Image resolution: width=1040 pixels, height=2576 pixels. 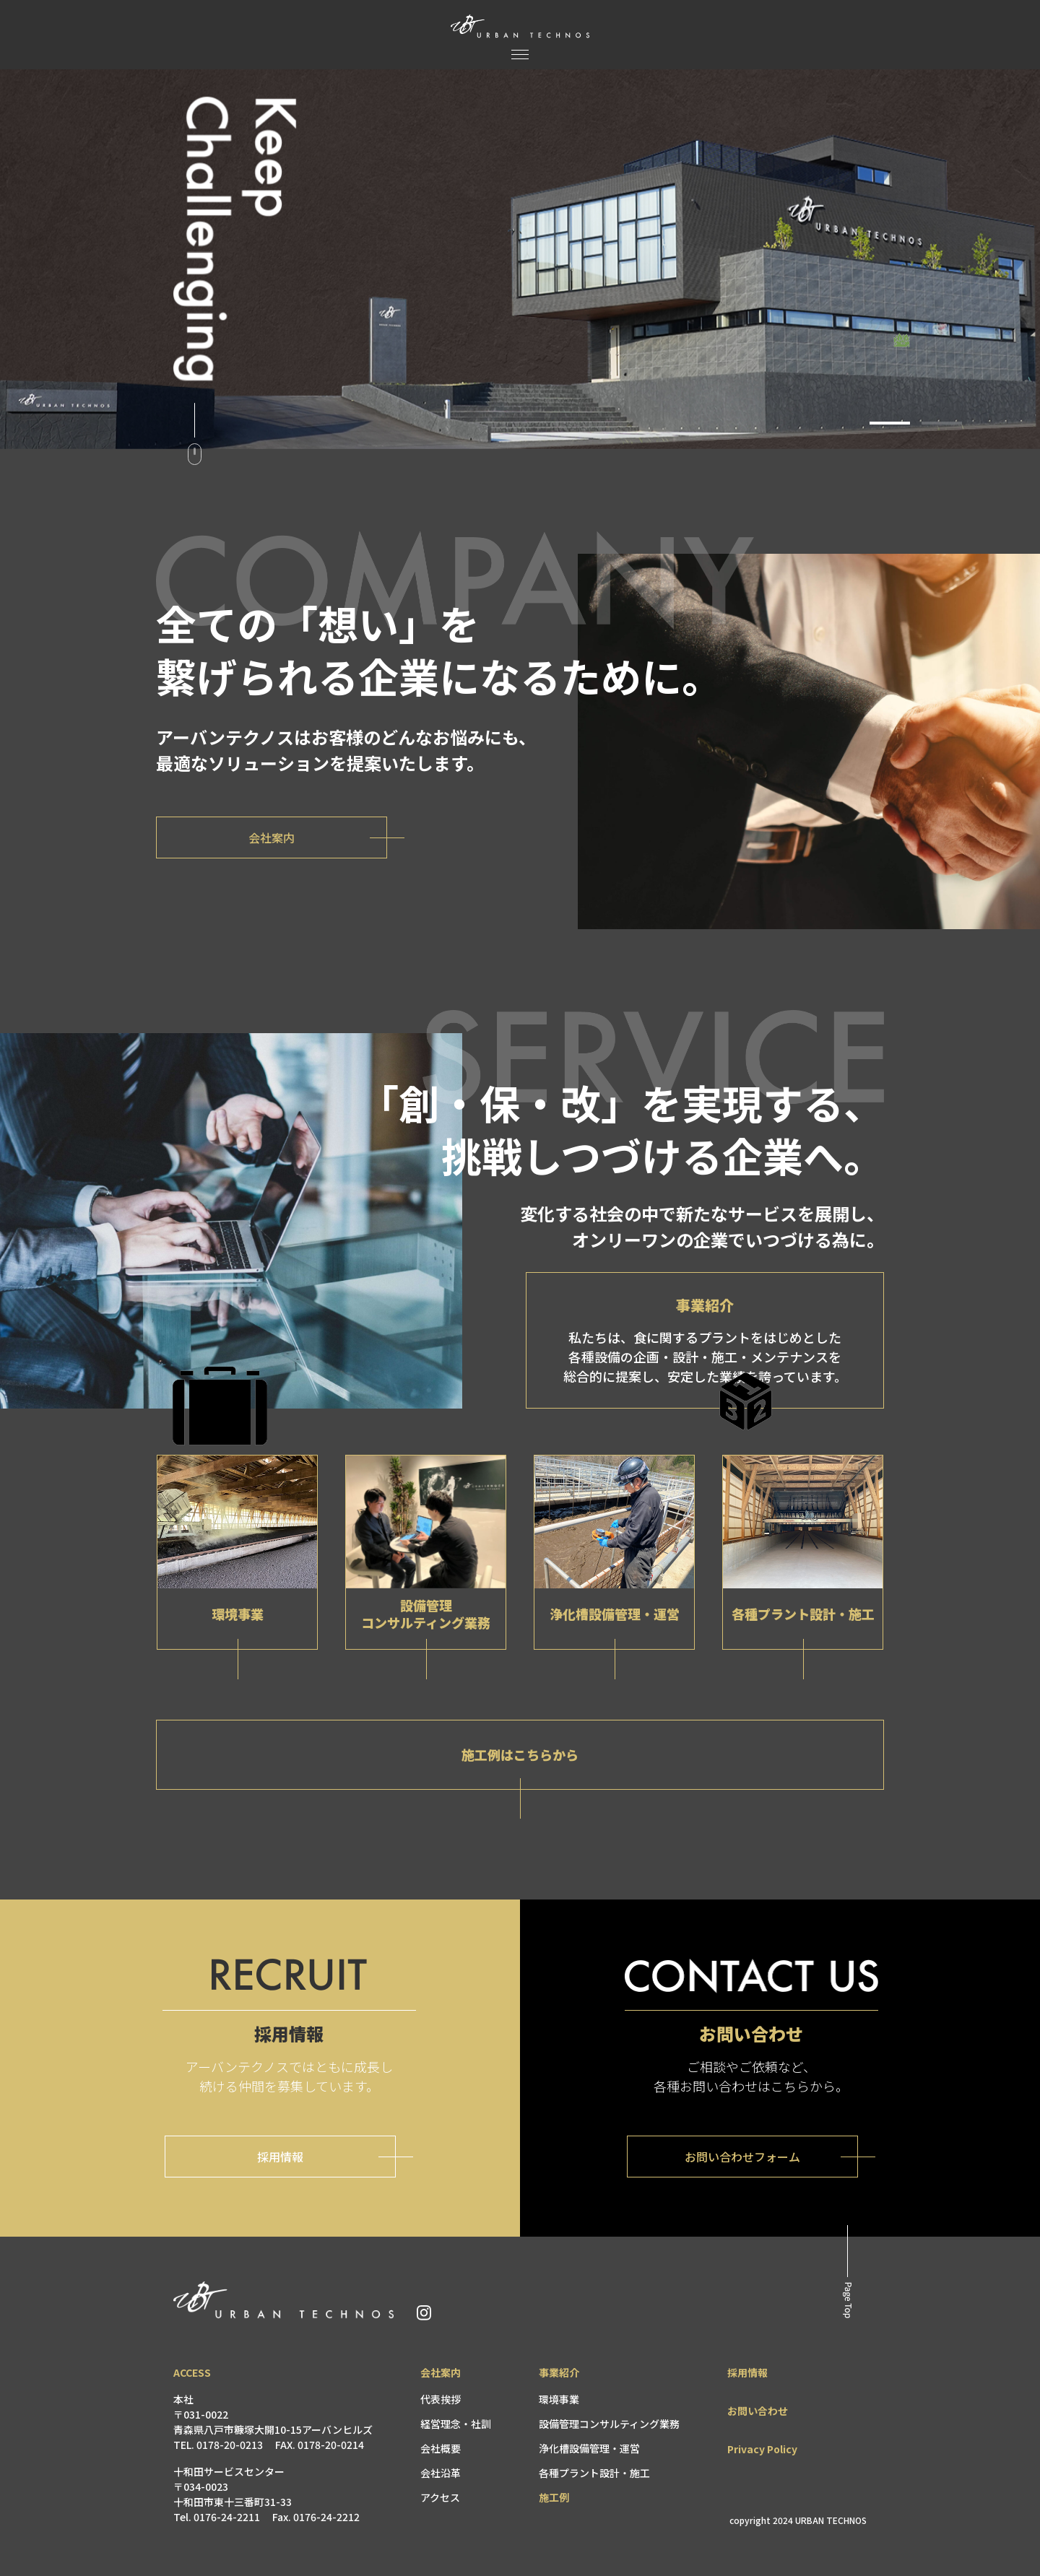 What do you see at coordinates (220, 1408) in the screenshot?
I see `access travel or trip planning features` at bounding box center [220, 1408].